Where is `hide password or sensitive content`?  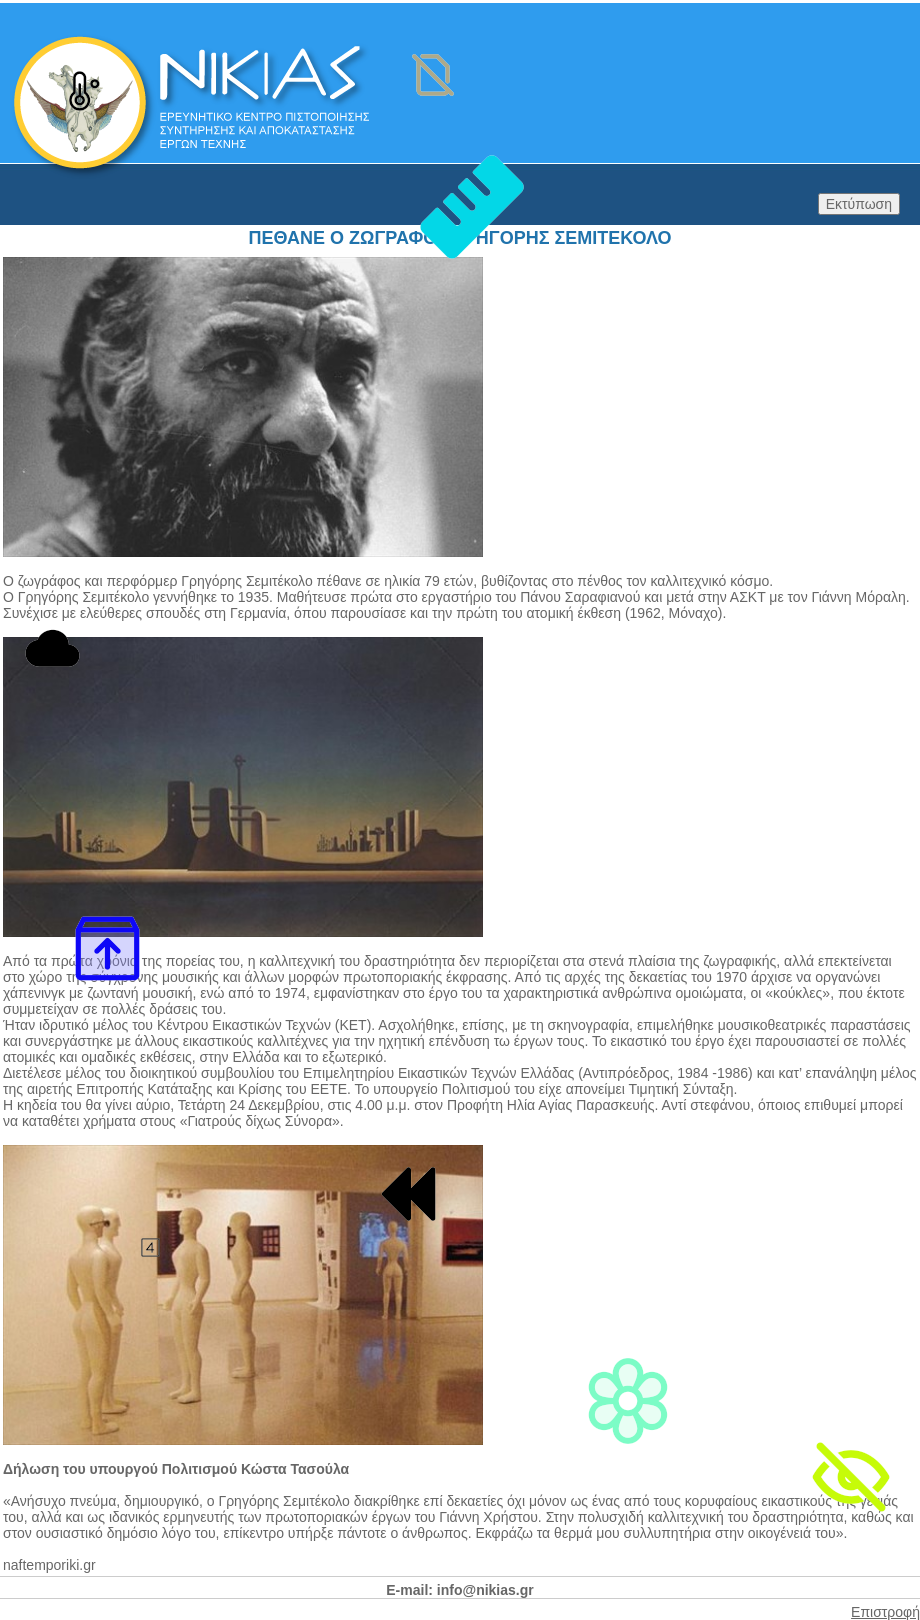 hide password or sensitive content is located at coordinates (851, 1477).